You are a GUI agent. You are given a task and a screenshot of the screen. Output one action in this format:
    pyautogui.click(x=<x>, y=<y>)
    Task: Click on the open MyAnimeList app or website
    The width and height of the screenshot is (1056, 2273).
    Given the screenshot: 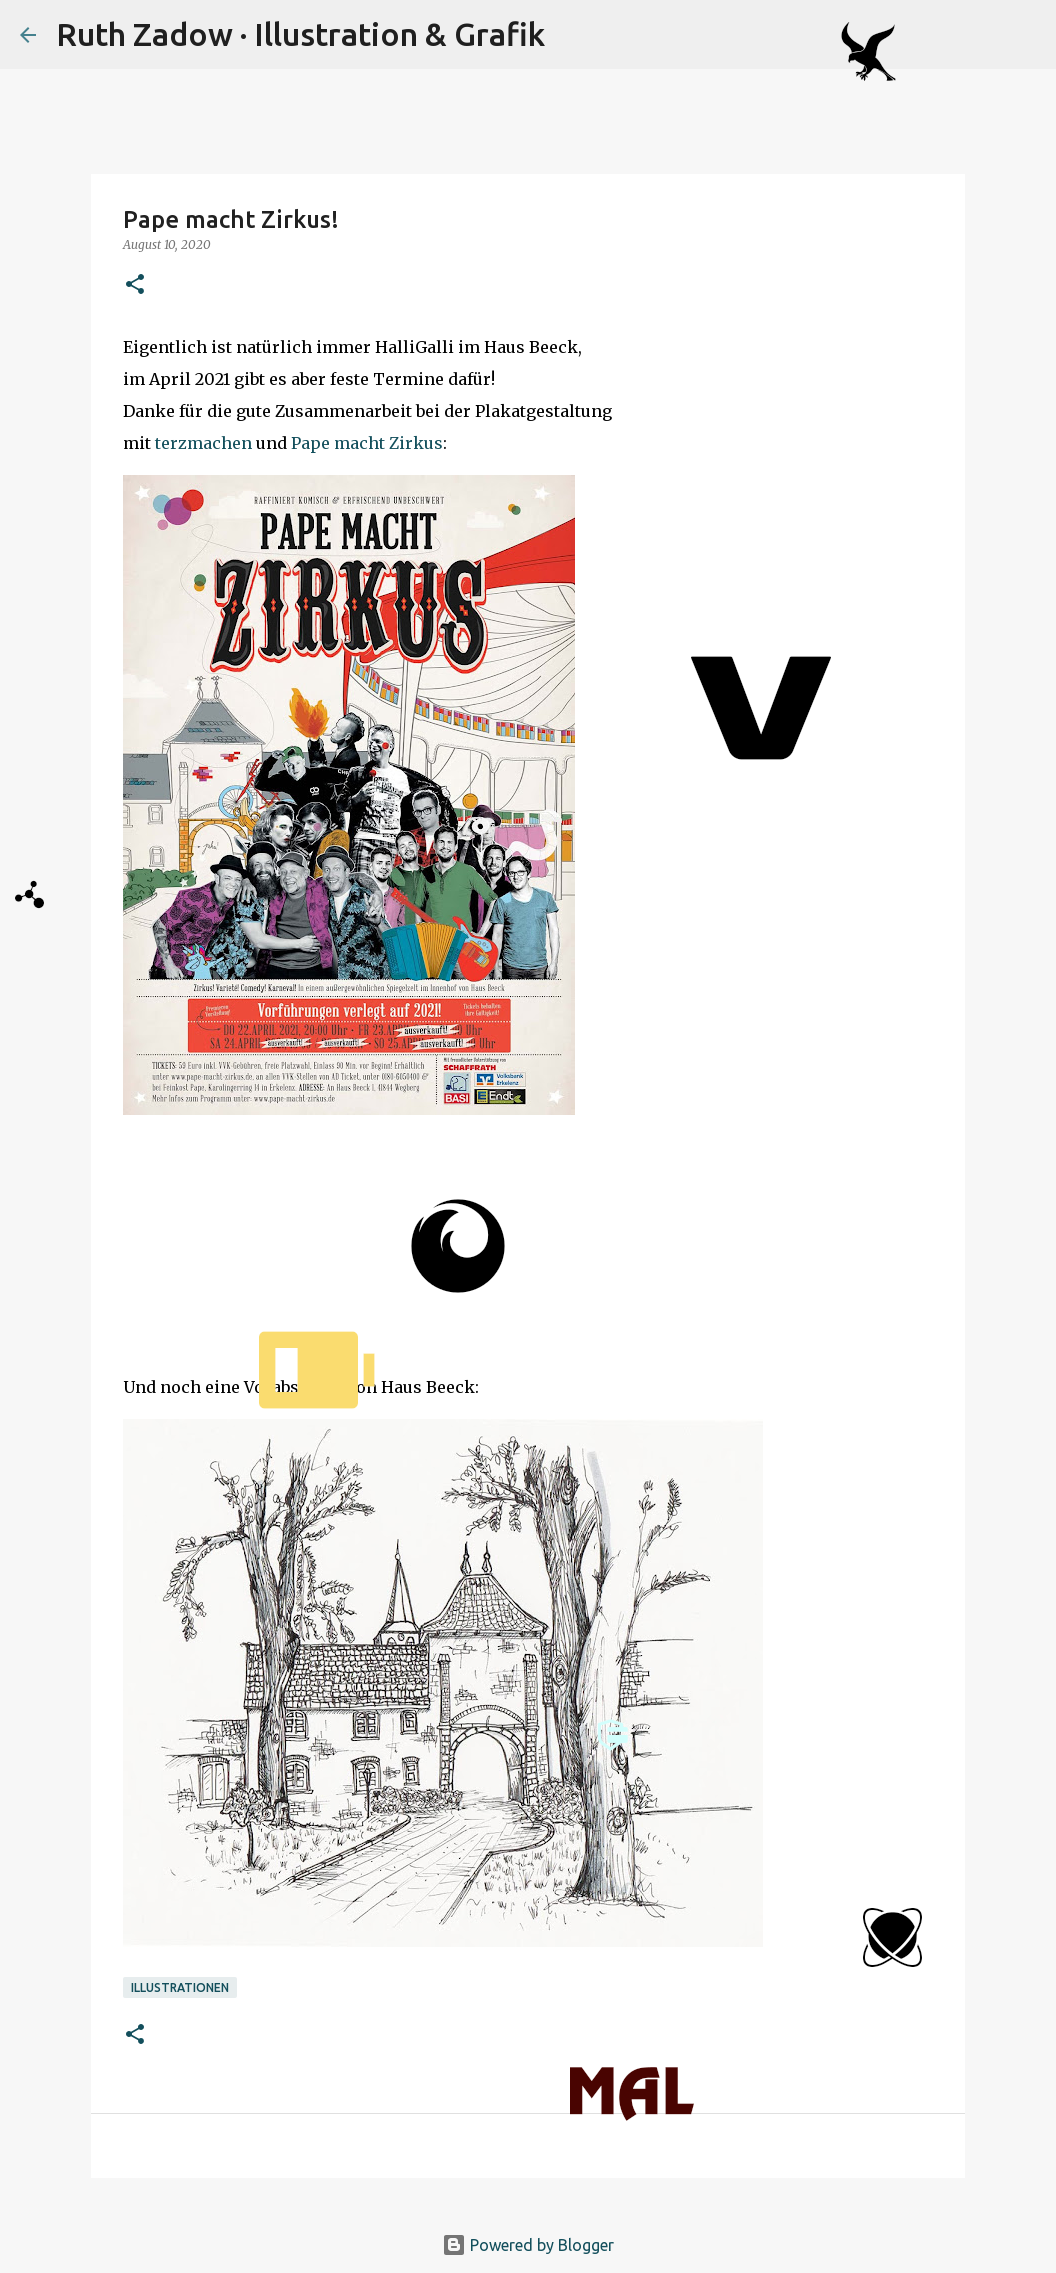 What is the action you would take?
    pyautogui.click(x=632, y=2094)
    